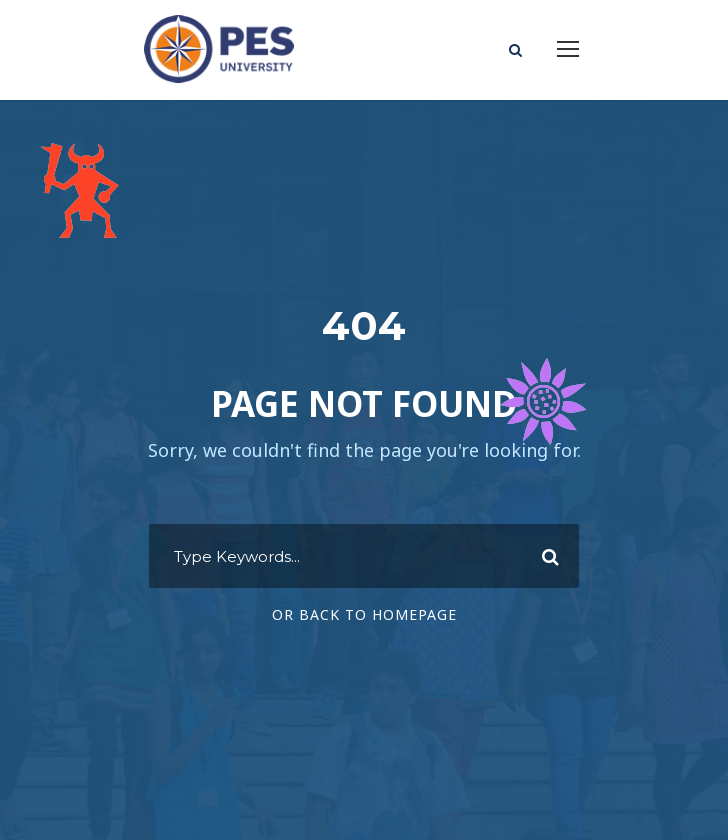 The width and height of the screenshot is (728, 840). What do you see at coordinates (79, 190) in the screenshot?
I see `select evil minion character or enemy type` at bounding box center [79, 190].